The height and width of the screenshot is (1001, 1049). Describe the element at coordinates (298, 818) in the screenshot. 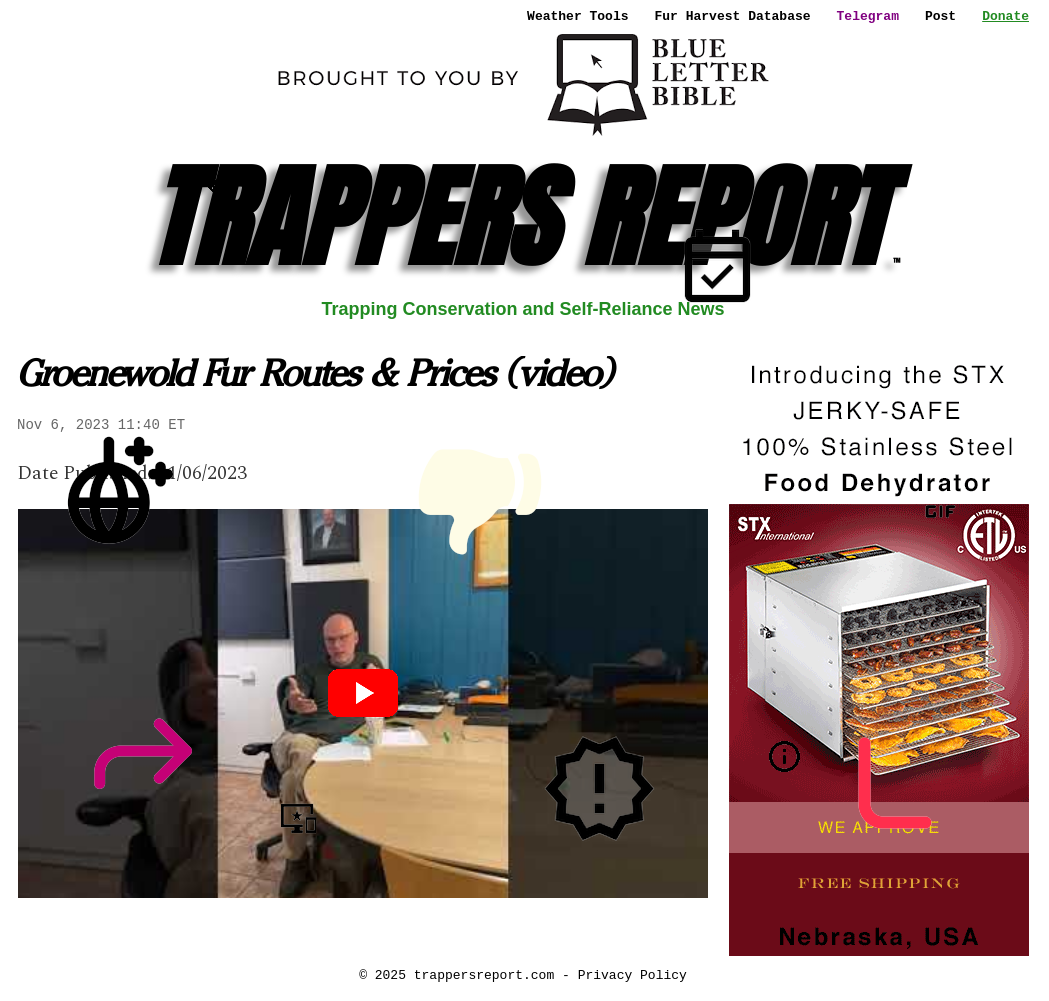

I see `view important or priority devices` at that location.